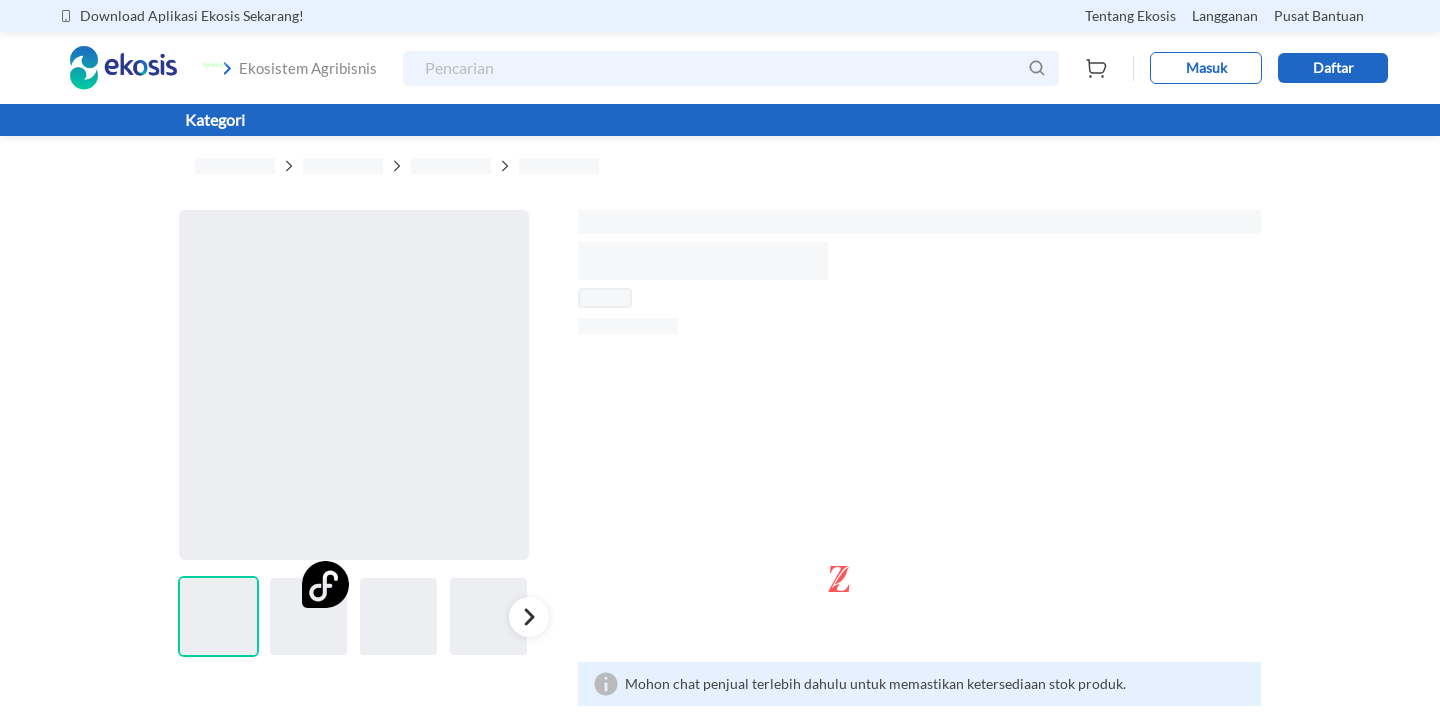 The height and width of the screenshot is (720, 1440). Describe the element at coordinates (215, 65) in the screenshot. I see `Synology brand logo` at that location.